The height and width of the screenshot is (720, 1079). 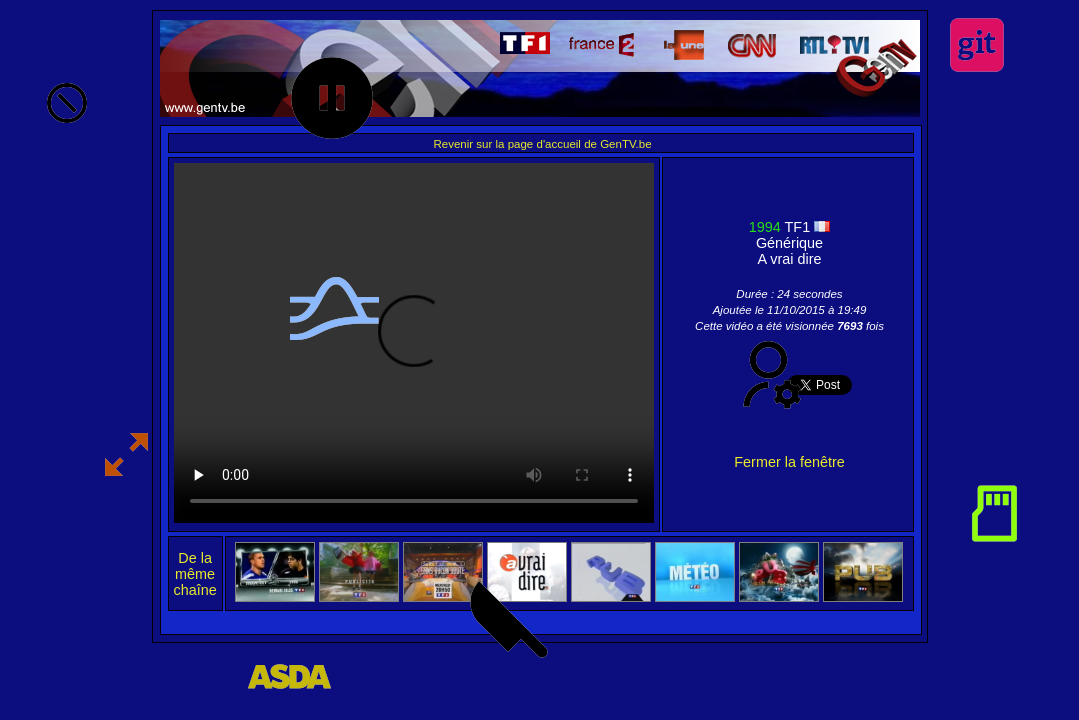 What do you see at coordinates (126, 454) in the screenshot?
I see `expand content to fullscreen` at bounding box center [126, 454].